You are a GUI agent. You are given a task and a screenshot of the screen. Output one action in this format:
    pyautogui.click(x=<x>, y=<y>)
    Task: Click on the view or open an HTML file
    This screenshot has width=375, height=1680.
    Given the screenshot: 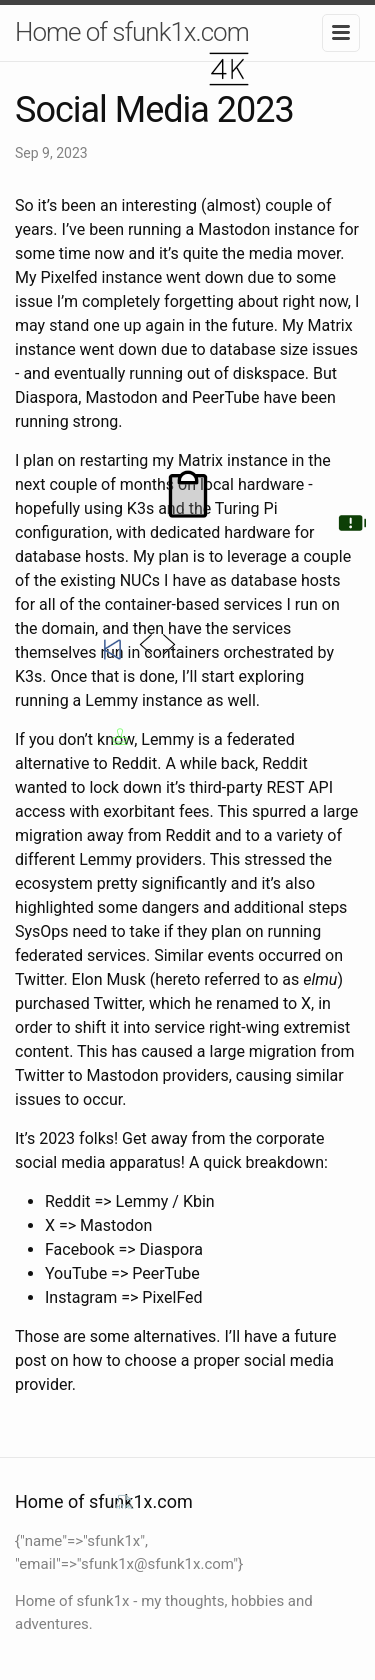 What is the action you would take?
    pyautogui.click(x=124, y=1502)
    